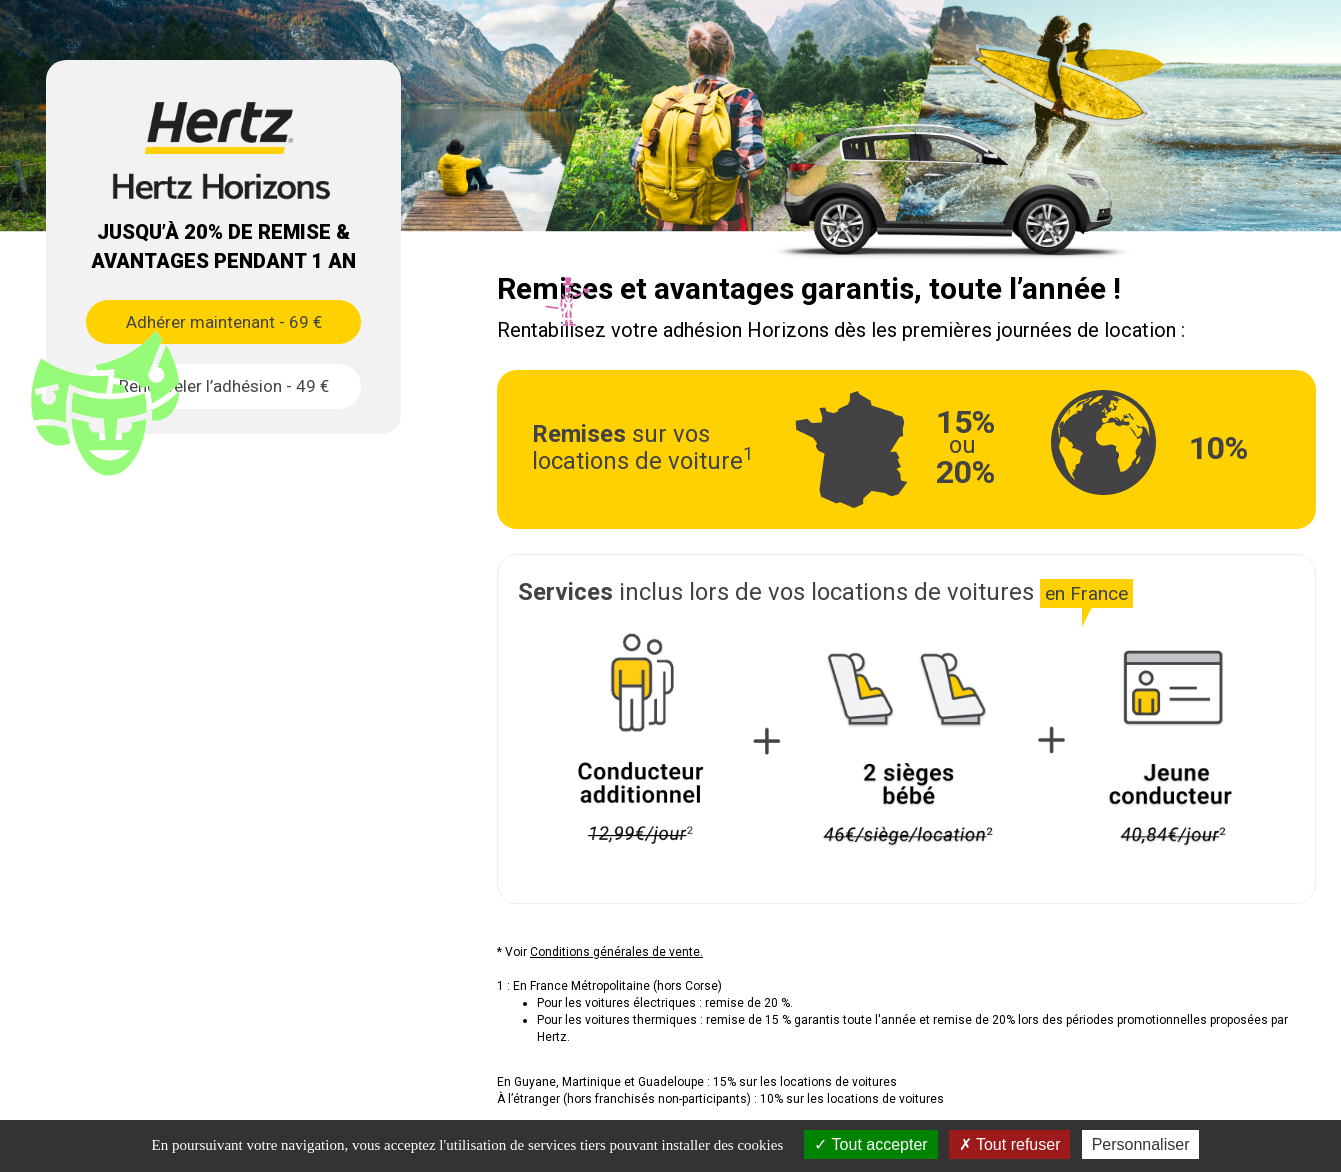  Describe the element at coordinates (568, 301) in the screenshot. I see `circus or entertainment category` at that location.